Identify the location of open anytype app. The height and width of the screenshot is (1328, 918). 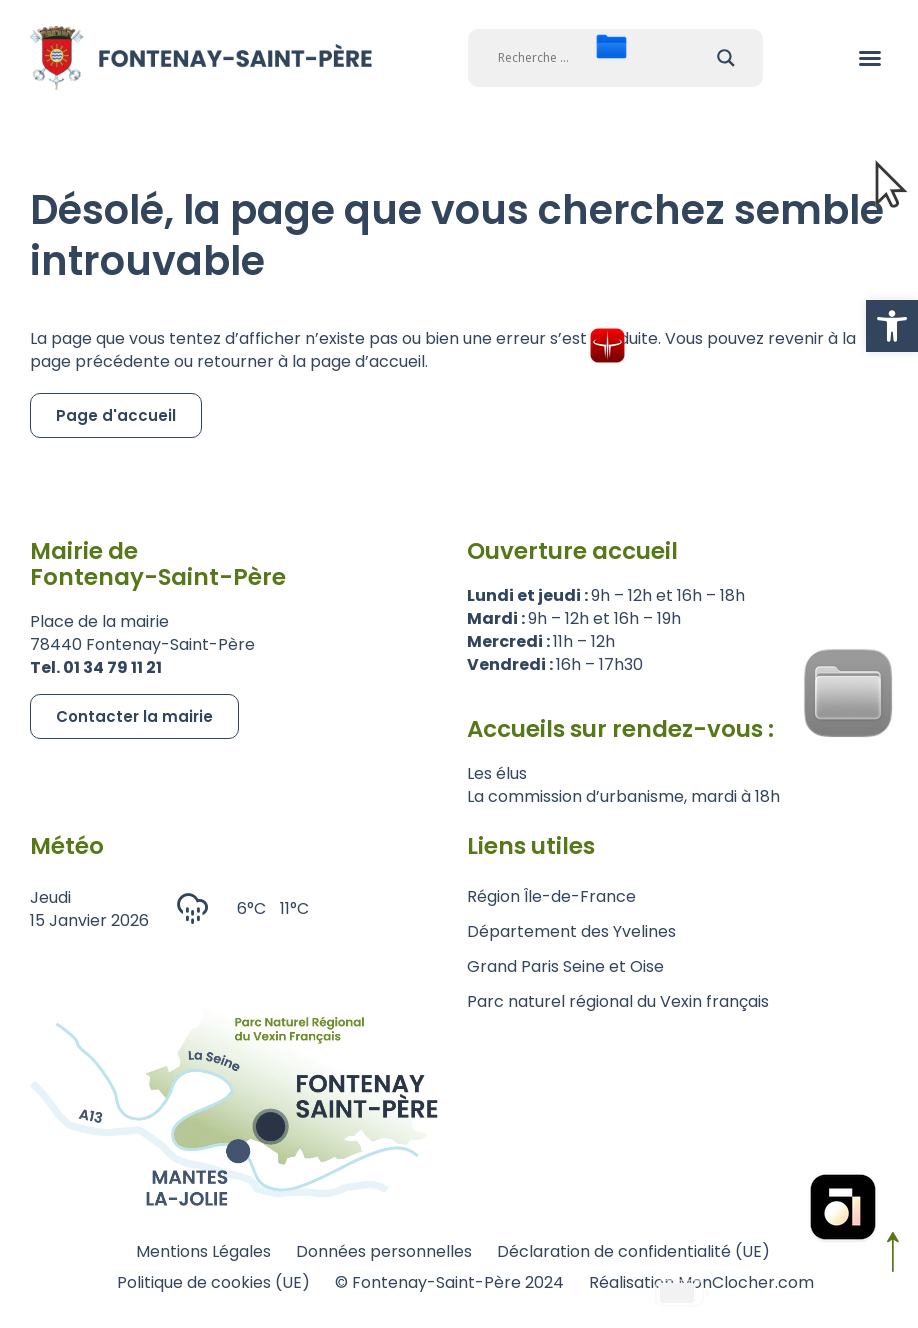
(843, 1207).